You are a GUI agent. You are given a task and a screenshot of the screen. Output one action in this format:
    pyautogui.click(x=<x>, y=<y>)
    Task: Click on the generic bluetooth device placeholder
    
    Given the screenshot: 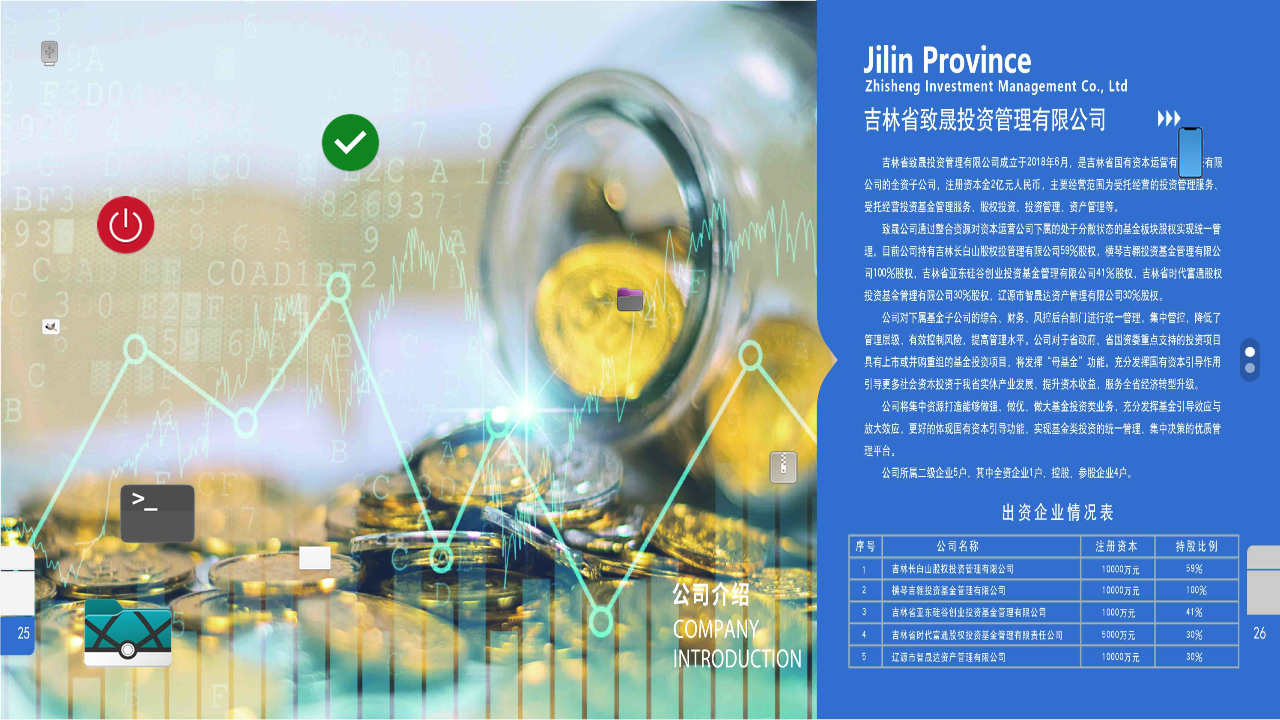 What is the action you would take?
    pyautogui.click(x=315, y=558)
    